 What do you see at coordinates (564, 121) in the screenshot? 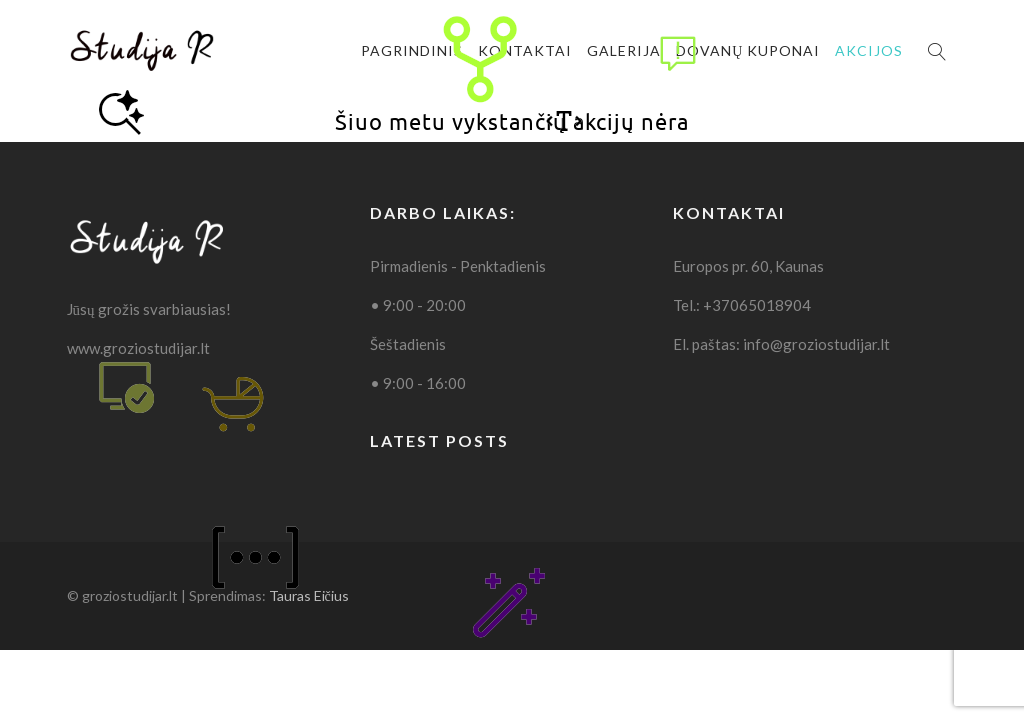
I see `represents a function or method parameter` at bounding box center [564, 121].